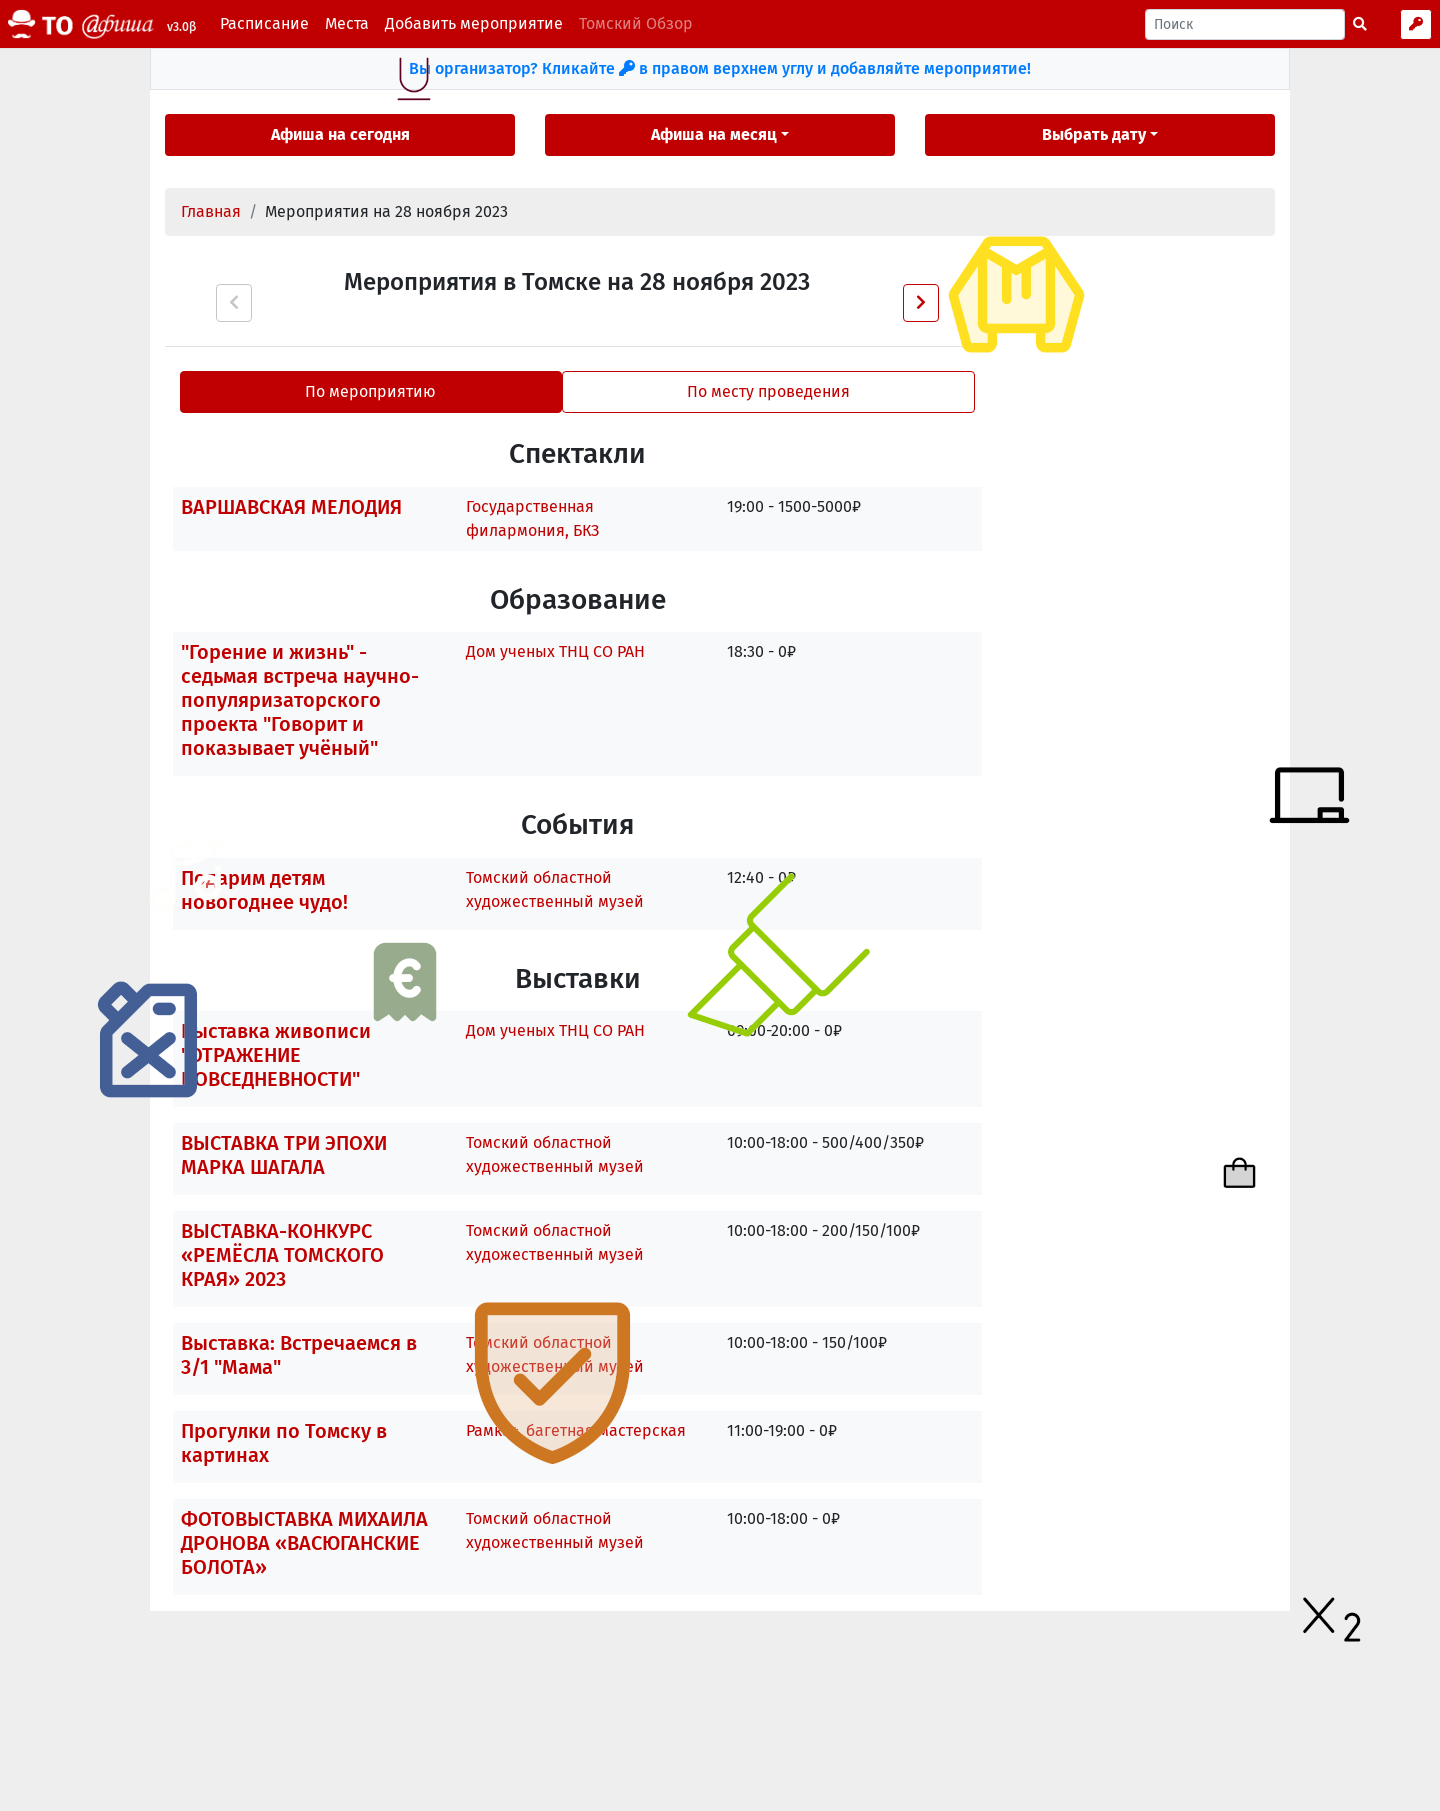 This screenshot has height=1811, width=1440. I want to click on indicates fuel or gas-related settings, so click(148, 1040).